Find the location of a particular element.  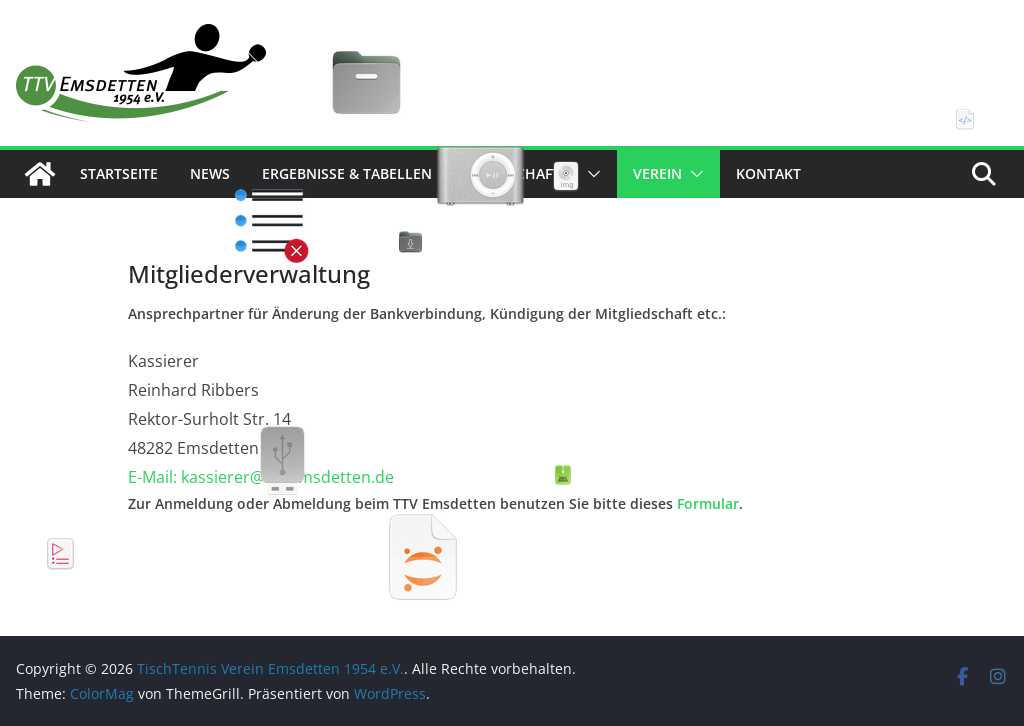

an HTML or code file is located at coordinates (965, 119).